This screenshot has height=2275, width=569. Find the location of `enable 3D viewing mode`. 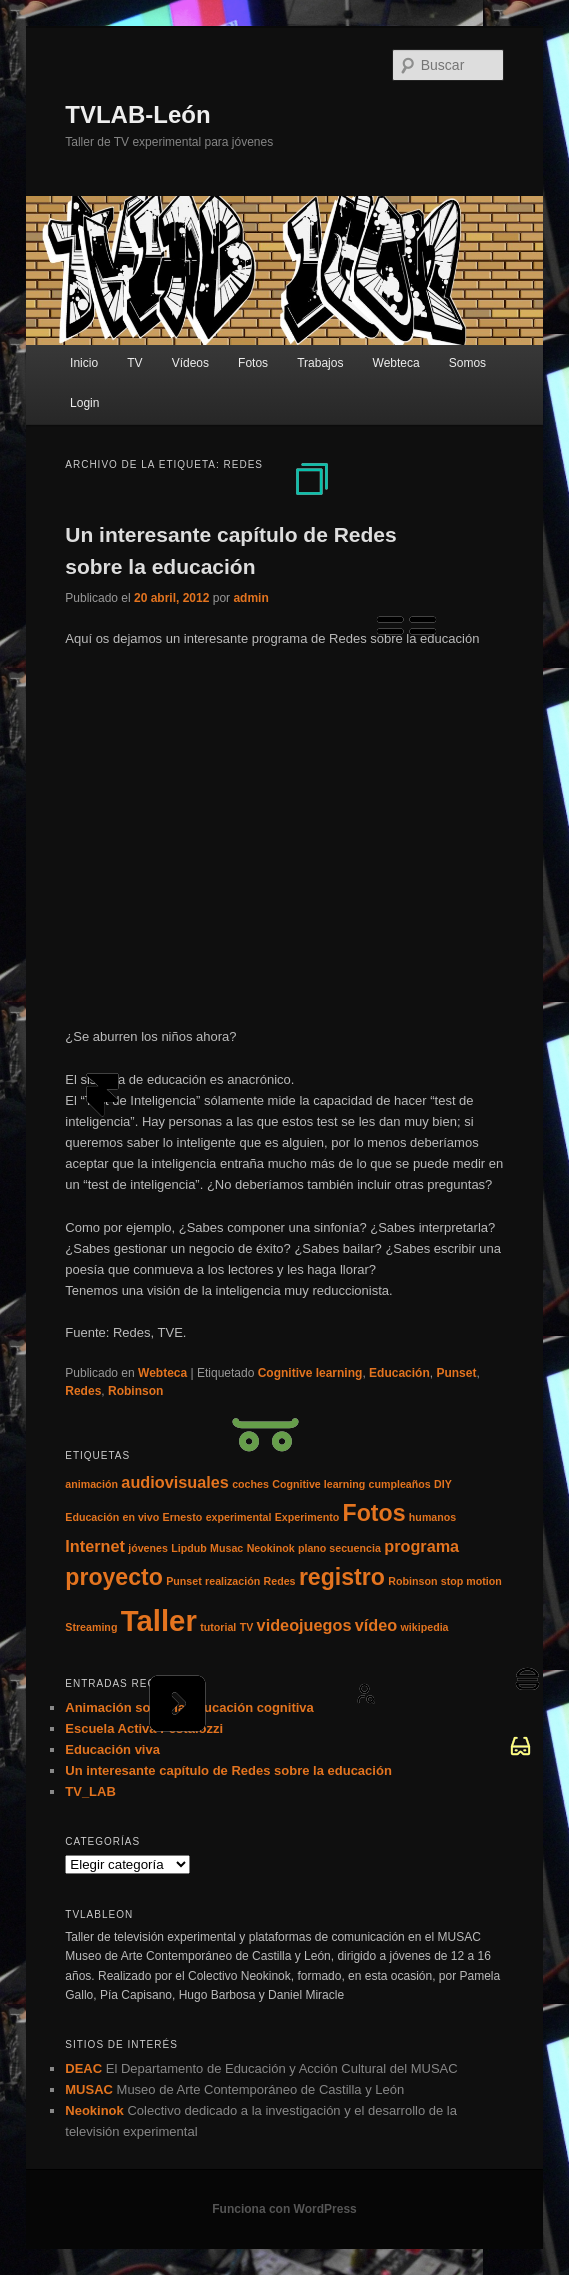

enable 3D viewing mode is located at coordinates (520, 1746).